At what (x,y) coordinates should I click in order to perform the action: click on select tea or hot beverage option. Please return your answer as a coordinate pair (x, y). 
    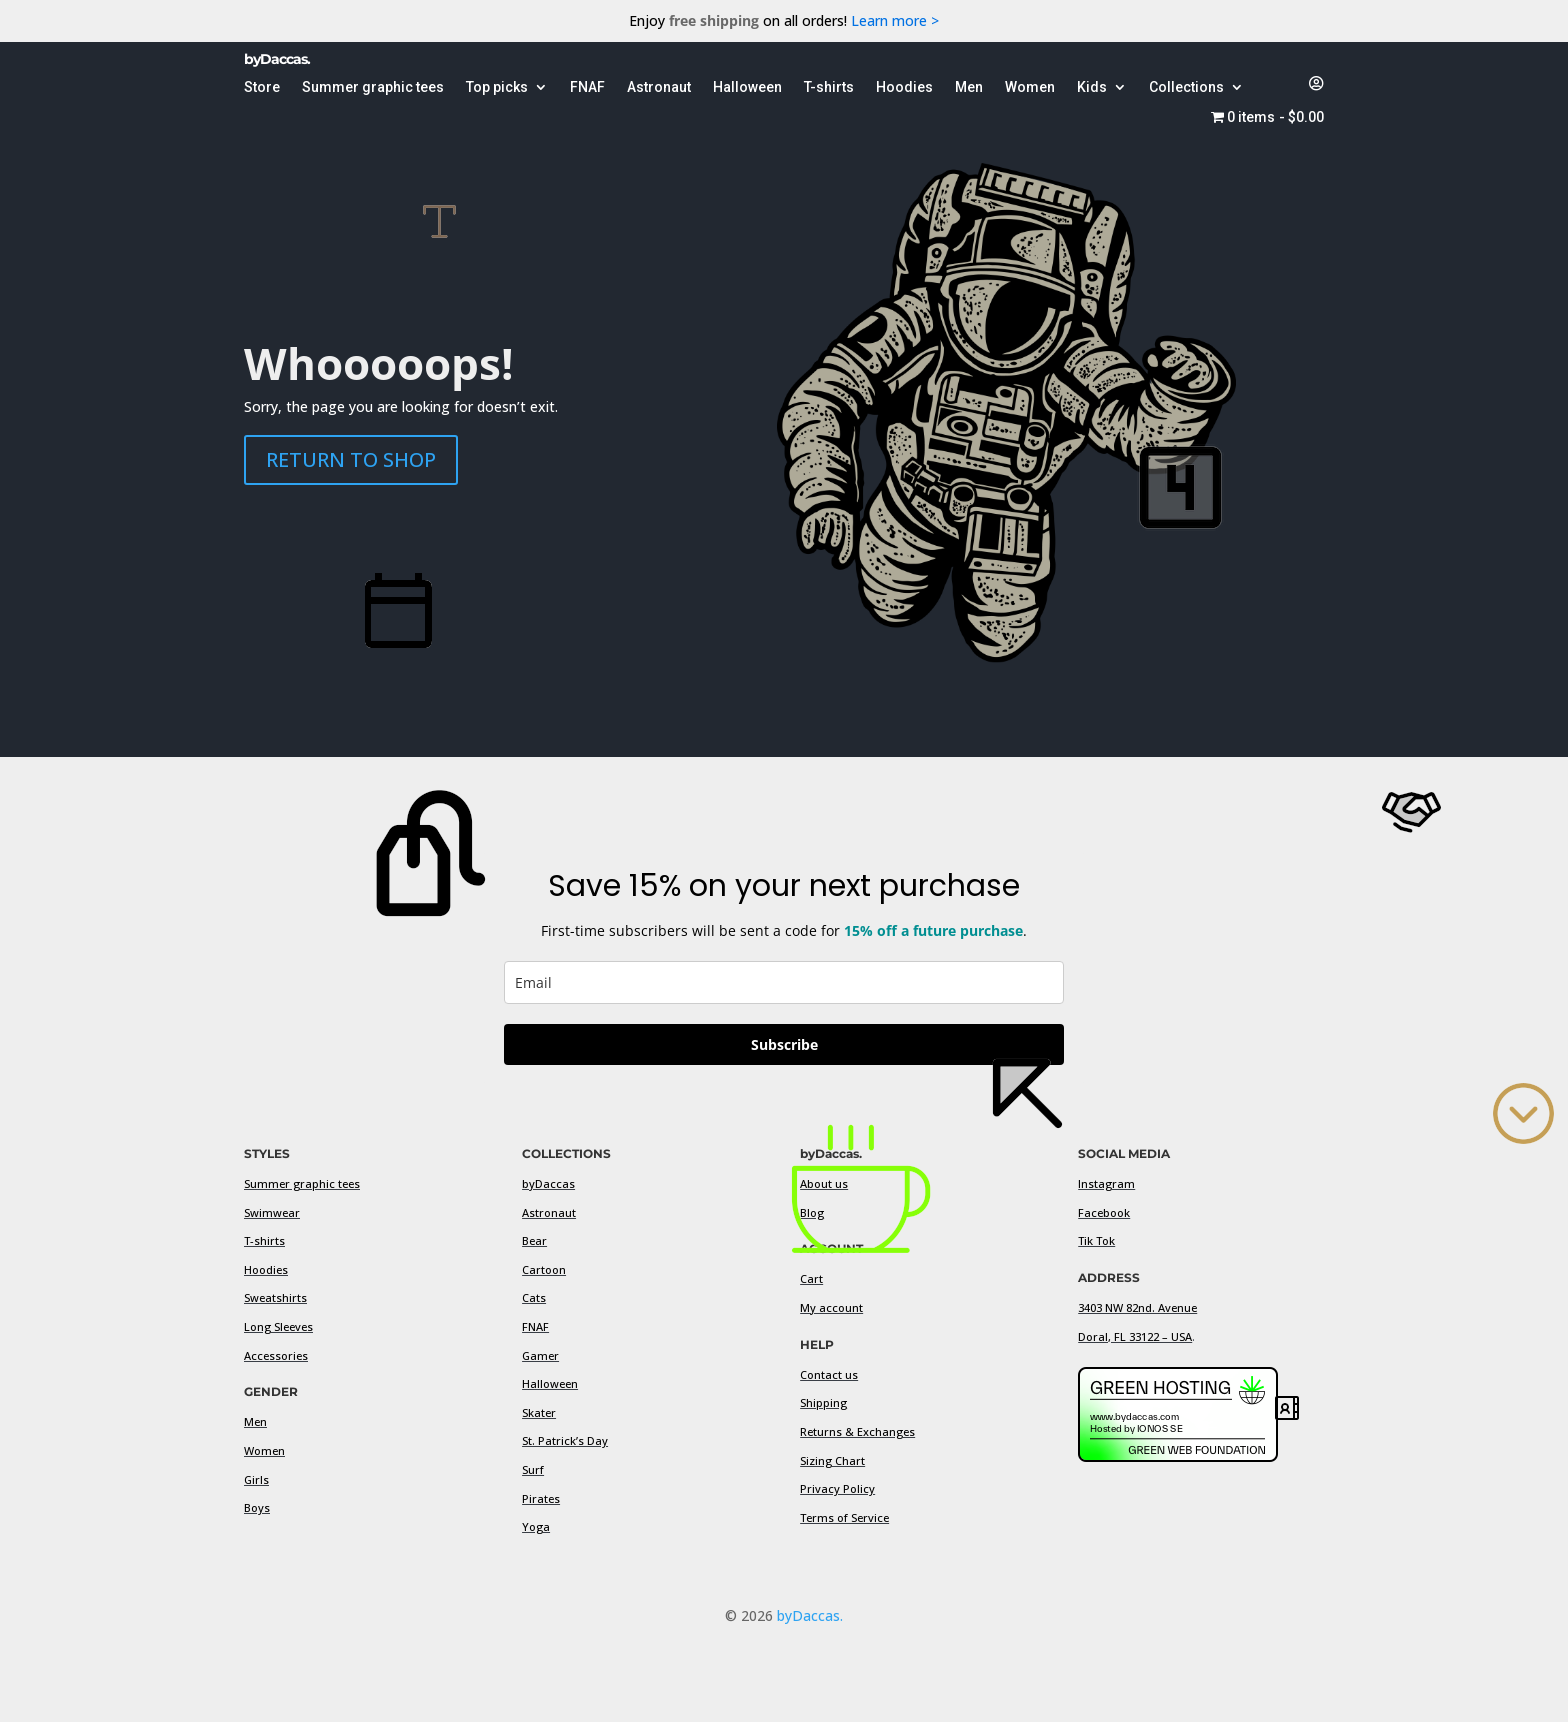
    Looking at the image, I should click on (426, 857).